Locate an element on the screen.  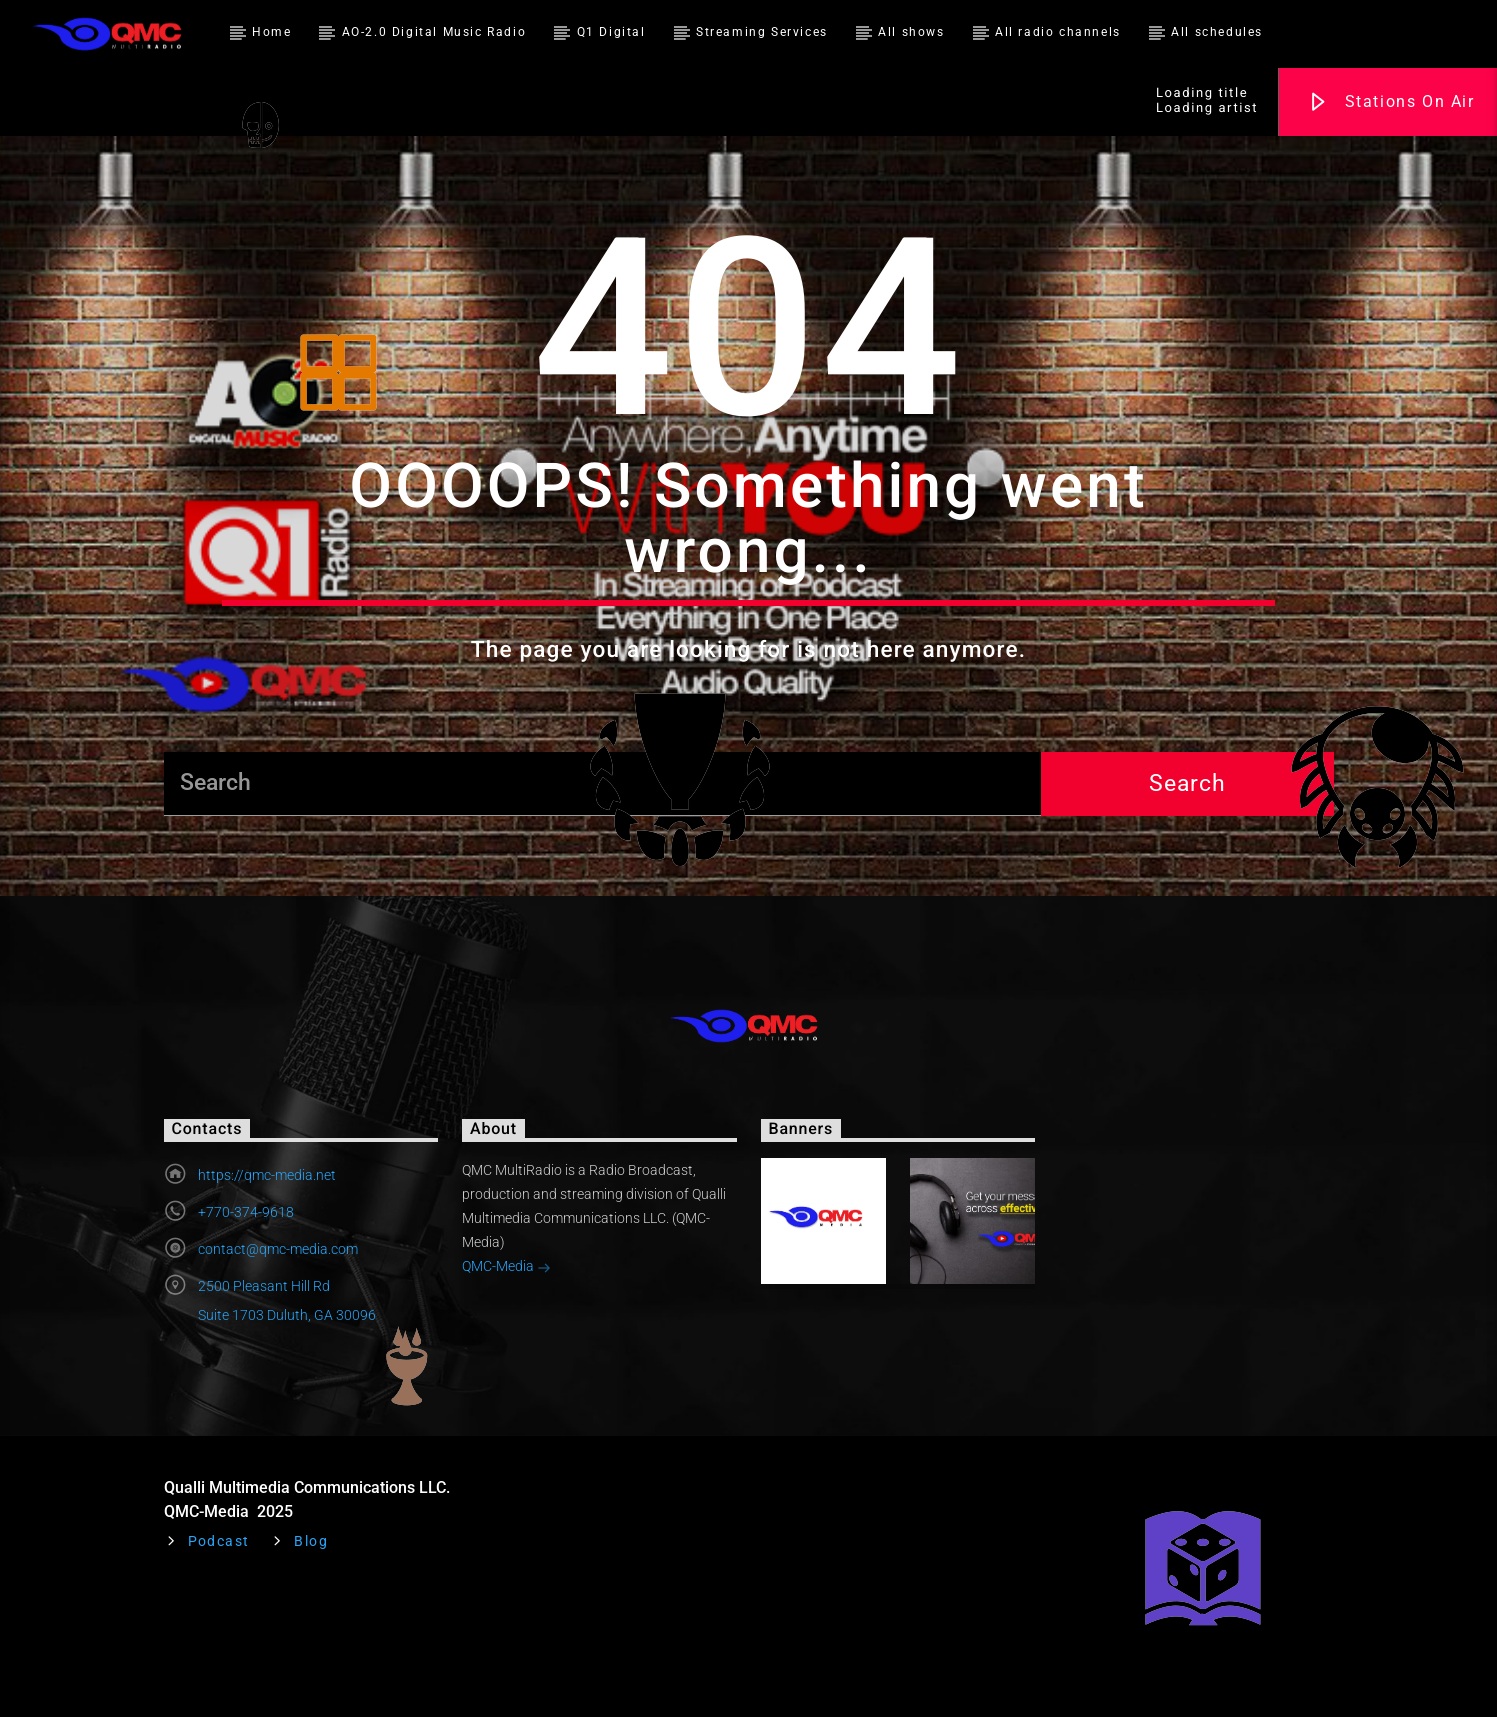
select a potion or elixir item is located at coordinates (406, 1365).